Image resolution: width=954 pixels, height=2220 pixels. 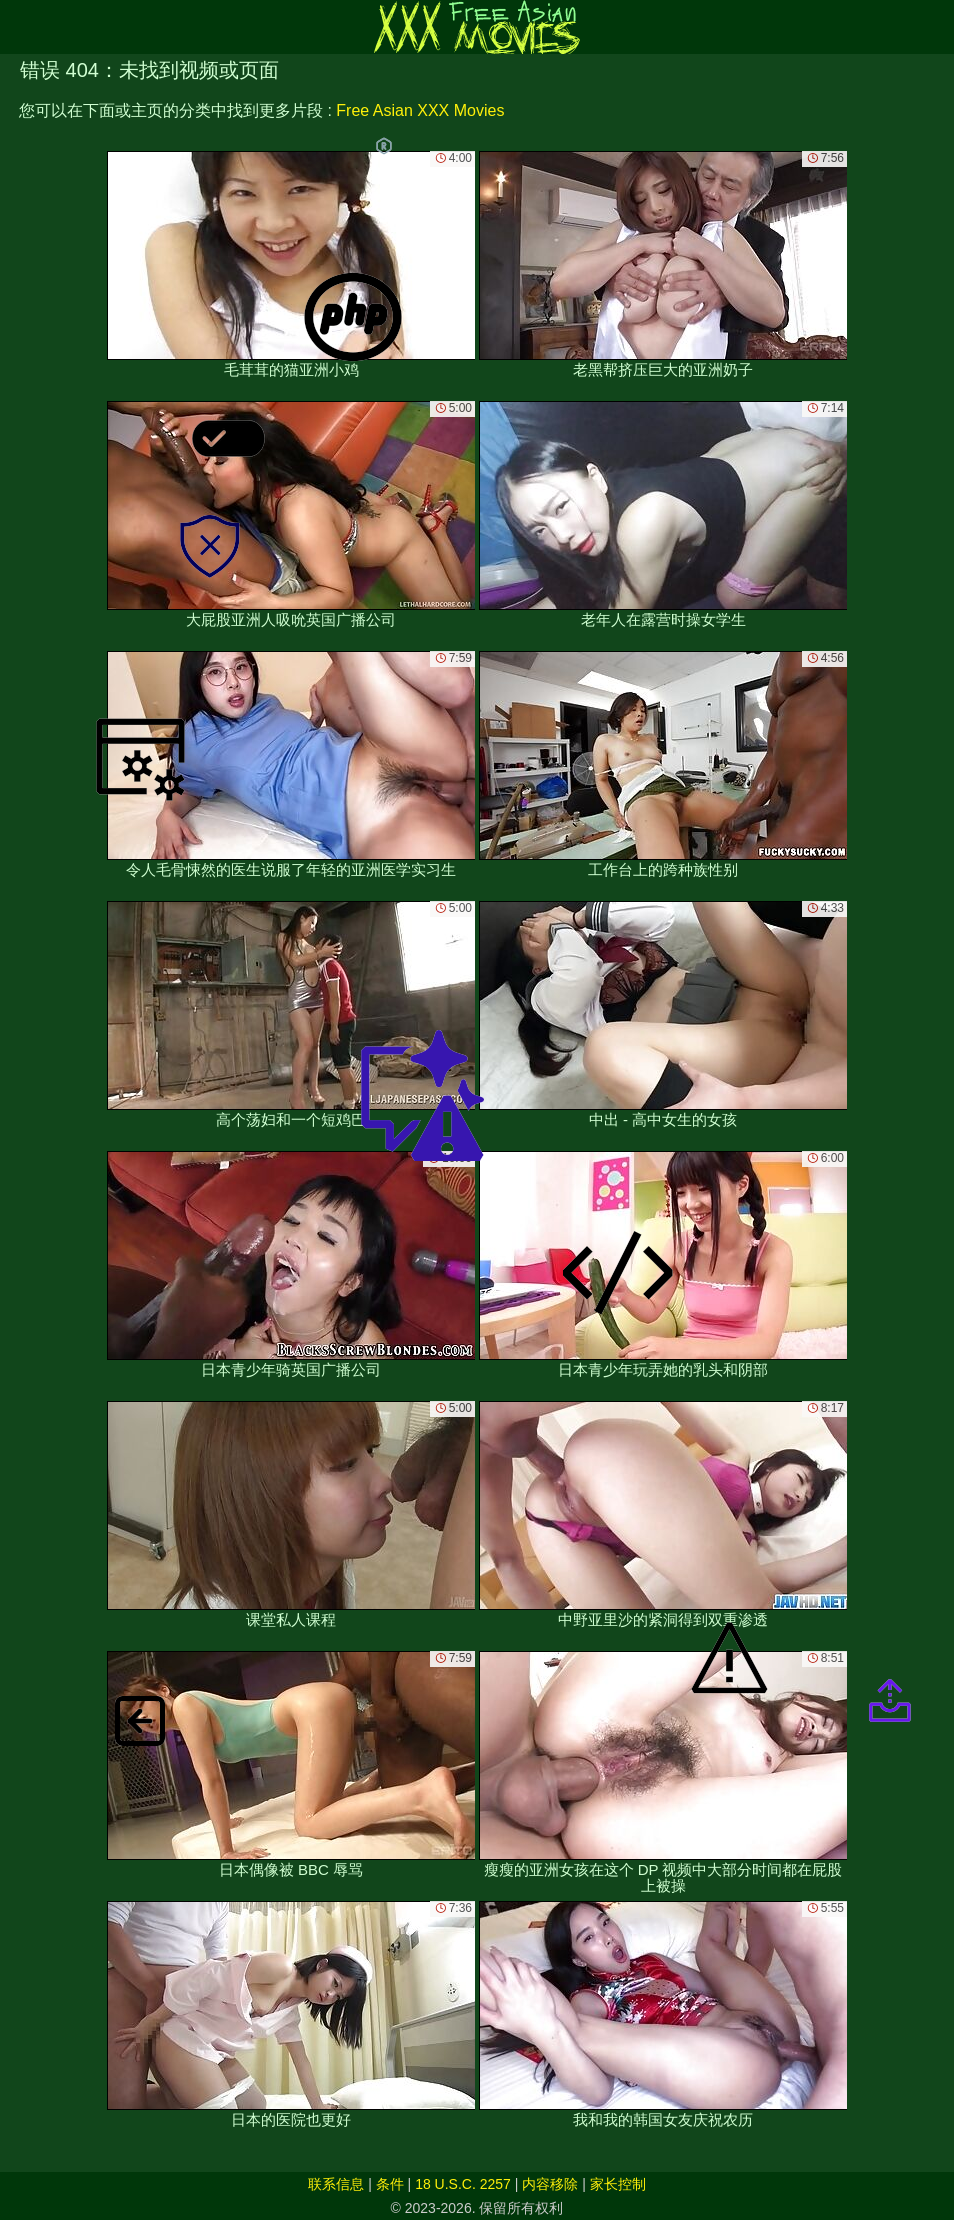 I want to click on view or edit source code, so click(x=619, y=1271).